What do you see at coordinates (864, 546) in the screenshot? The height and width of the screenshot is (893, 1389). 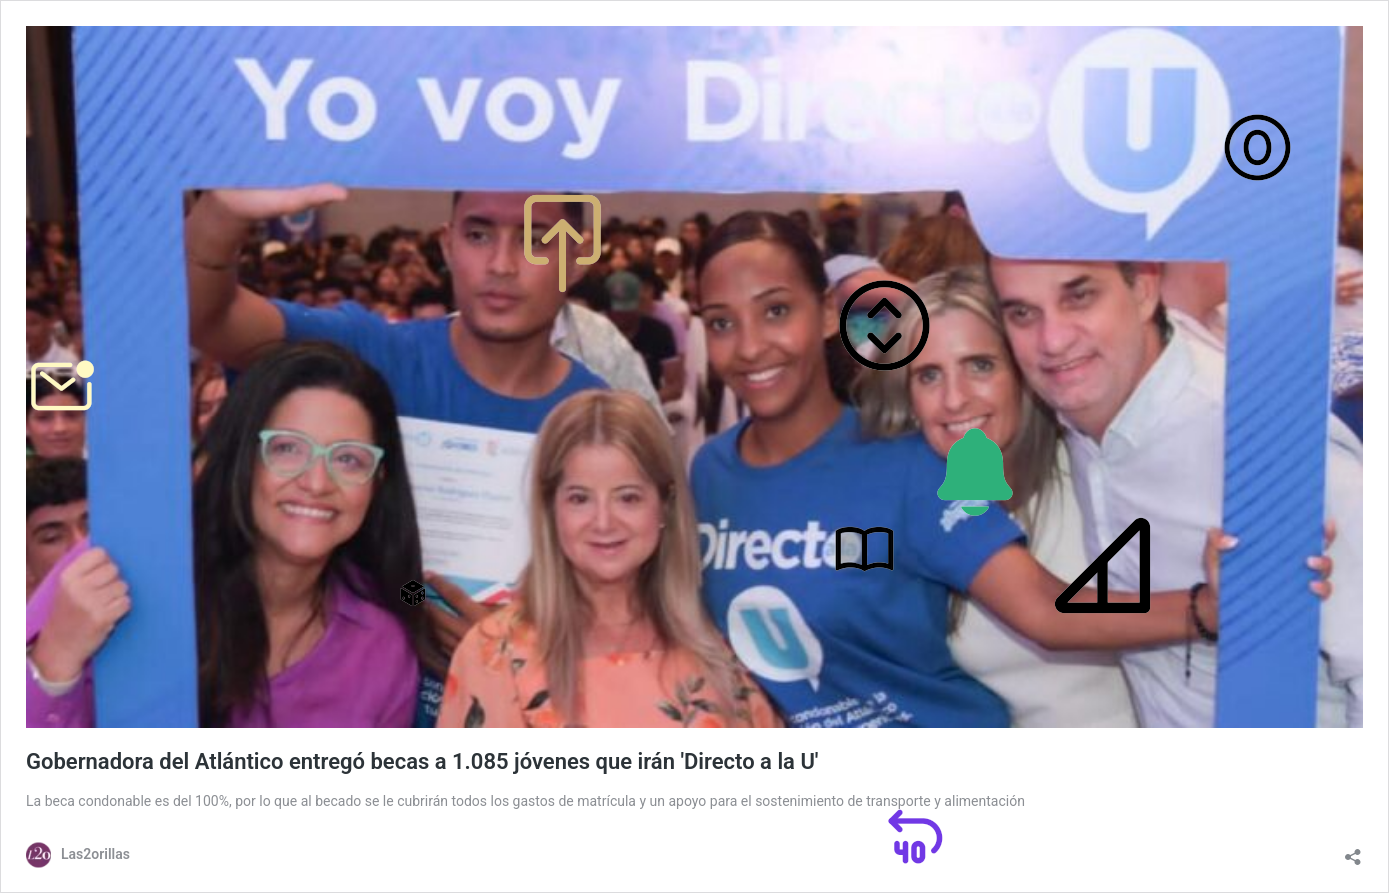 I see `import contacts from address book` at bounding box center [864, 546].